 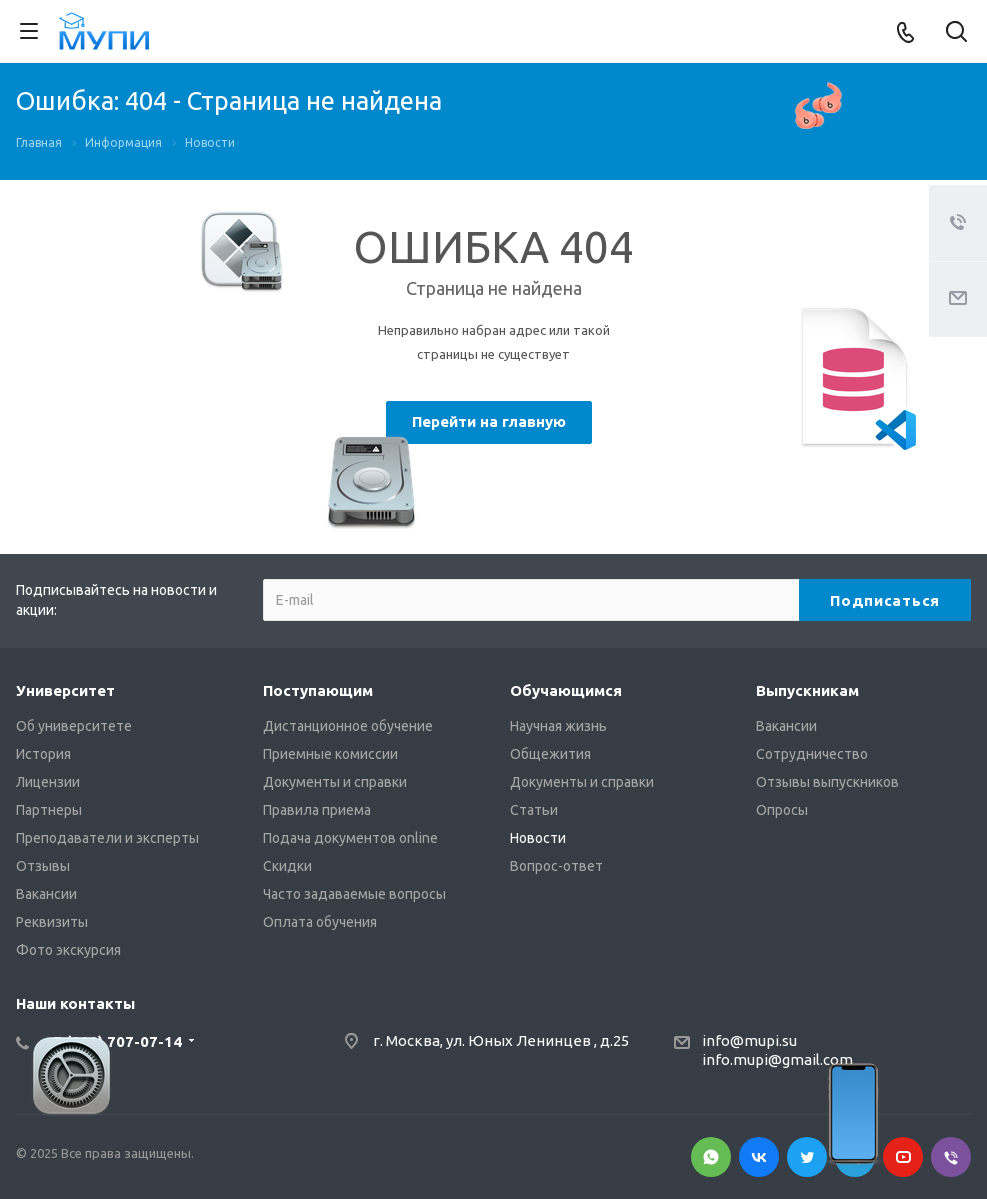 What do you see at coordinates (818, 106) in the screenshot?
I see `beats fit pro earbuds in coral pink` at bounding box center [818, 106].